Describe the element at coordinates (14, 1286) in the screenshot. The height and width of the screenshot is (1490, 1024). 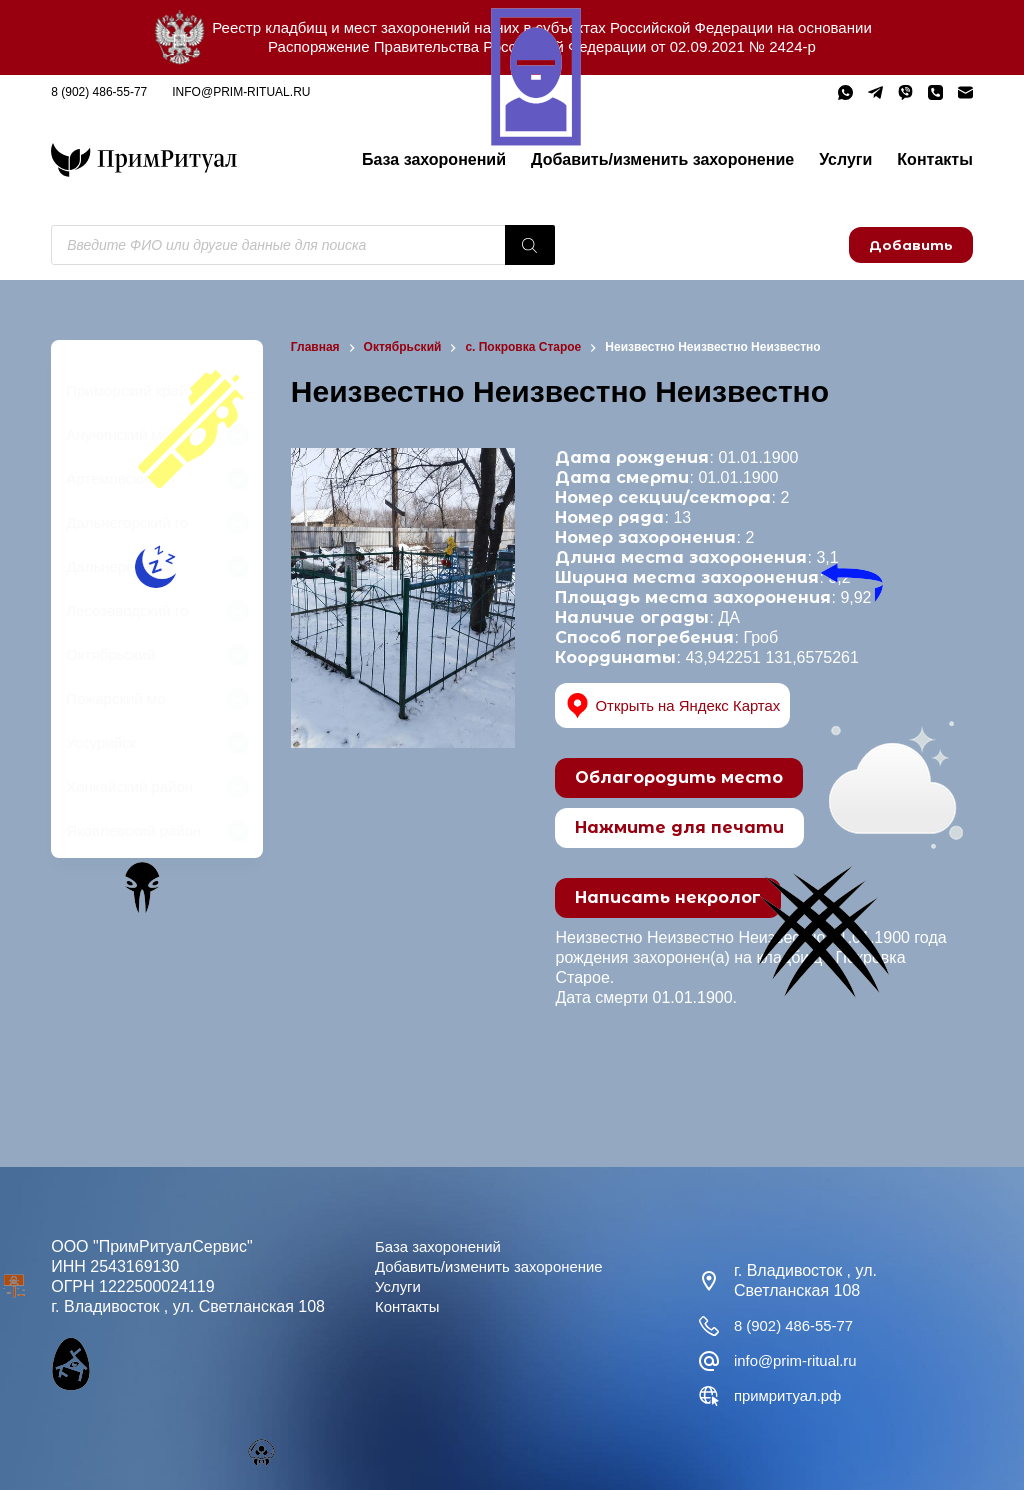
I see `indicates a hazardous or danger zone in gameplay` at that location.